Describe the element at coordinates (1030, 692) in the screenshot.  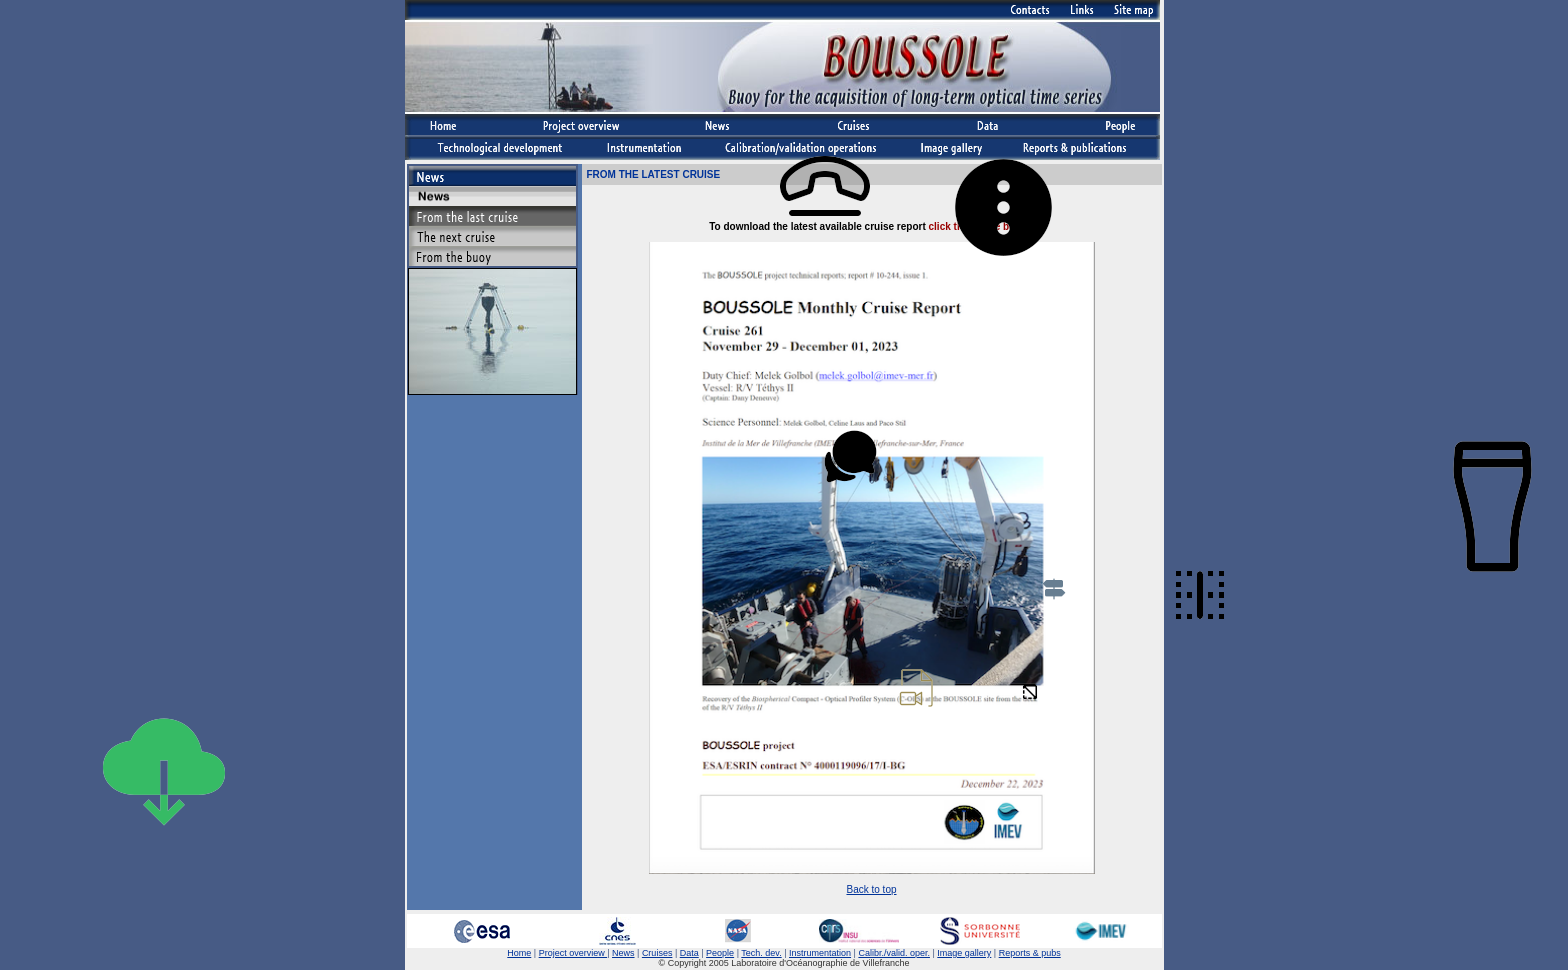
I see `invert current selection` at that location.